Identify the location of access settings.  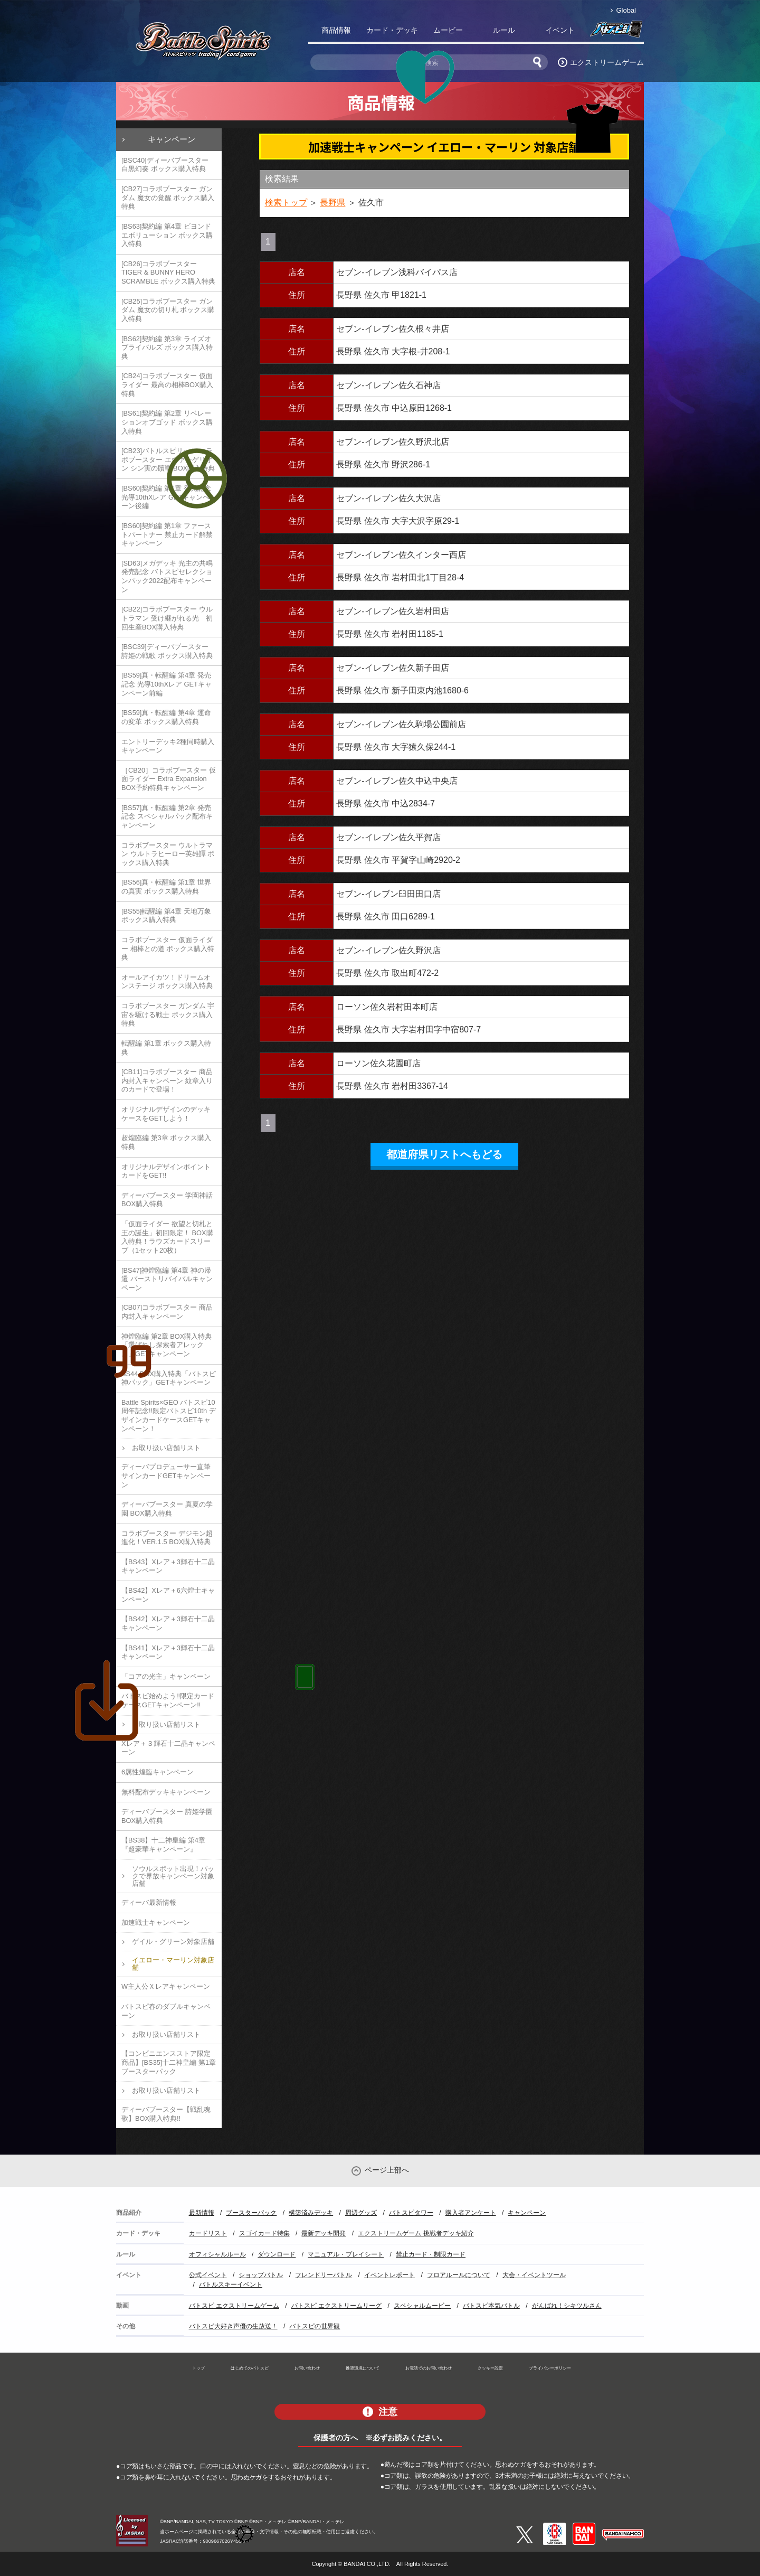
(244, 2534).